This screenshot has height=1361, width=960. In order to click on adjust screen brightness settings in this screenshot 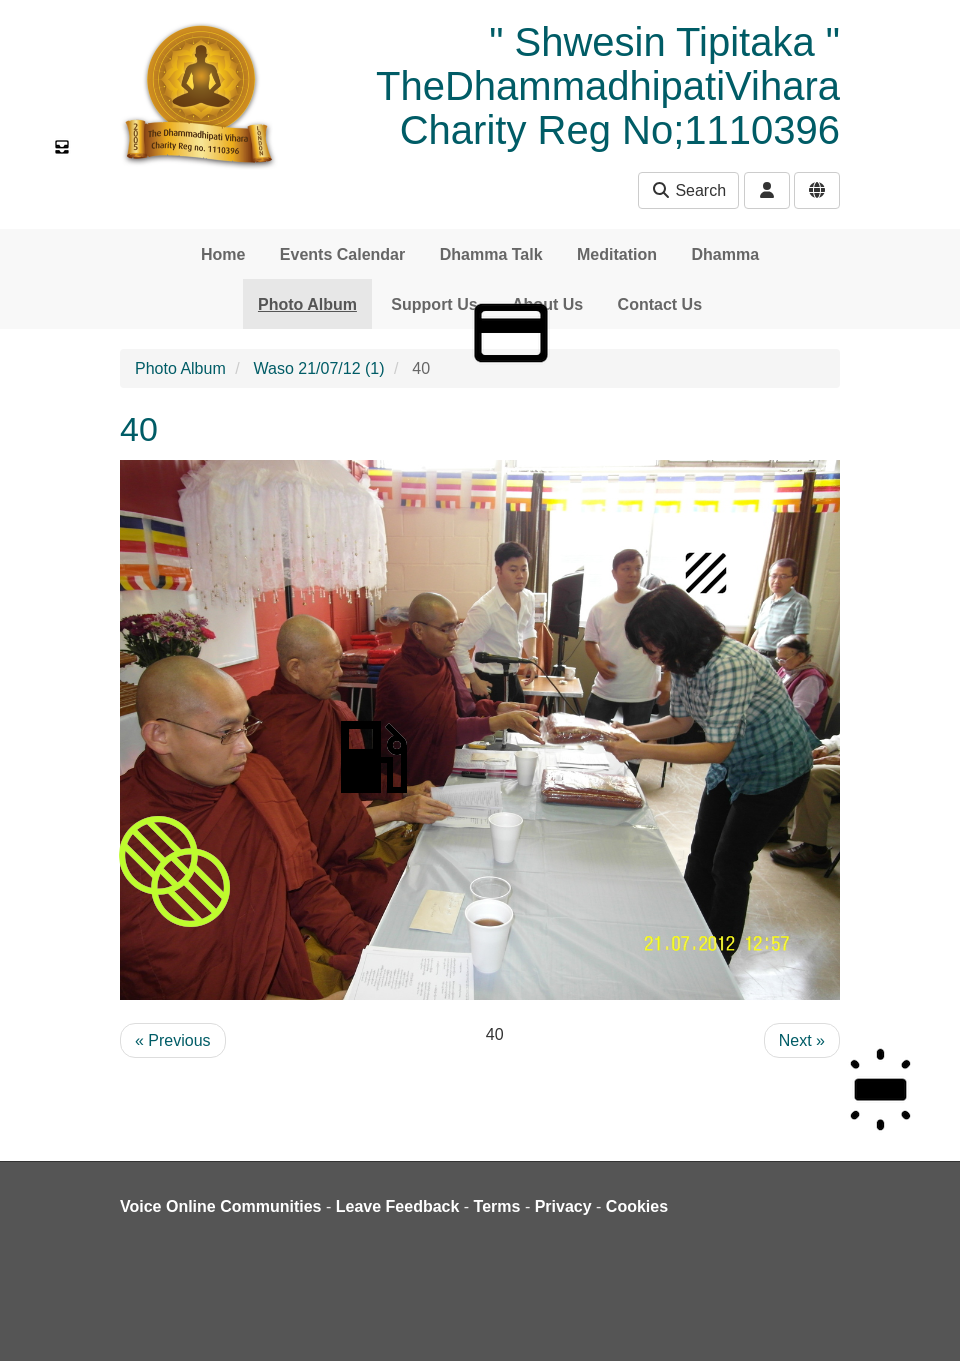, I will do `click(880, 1089)`.